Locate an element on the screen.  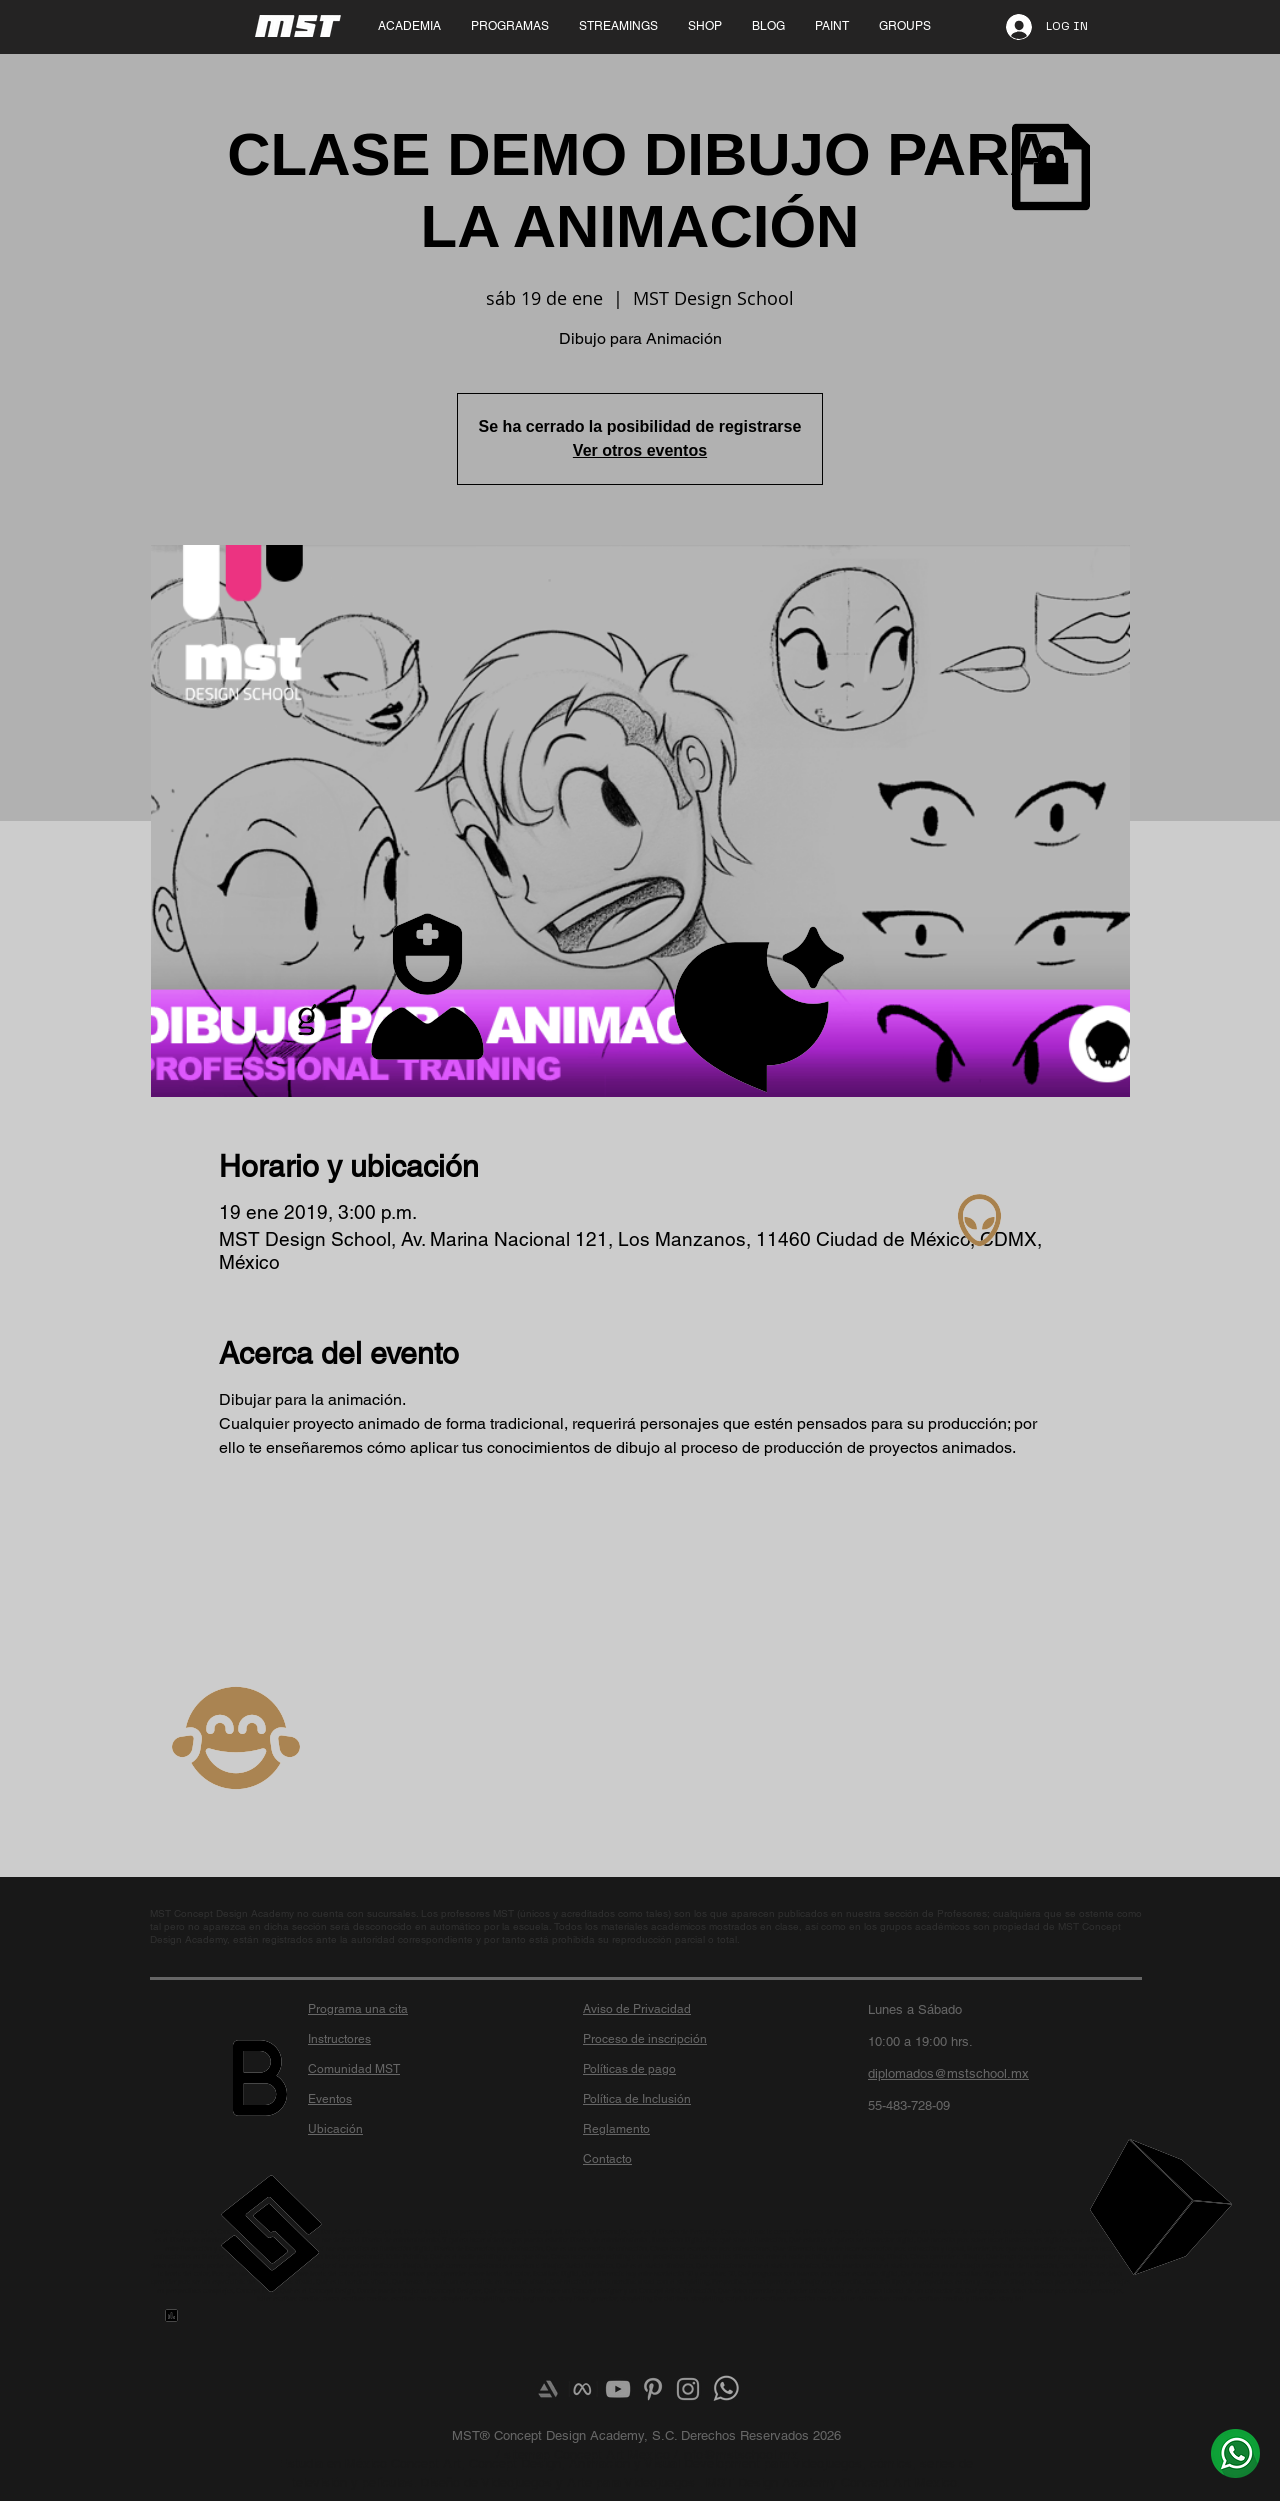
visit anycubic website or store is located at coordinates (1161, 2207).